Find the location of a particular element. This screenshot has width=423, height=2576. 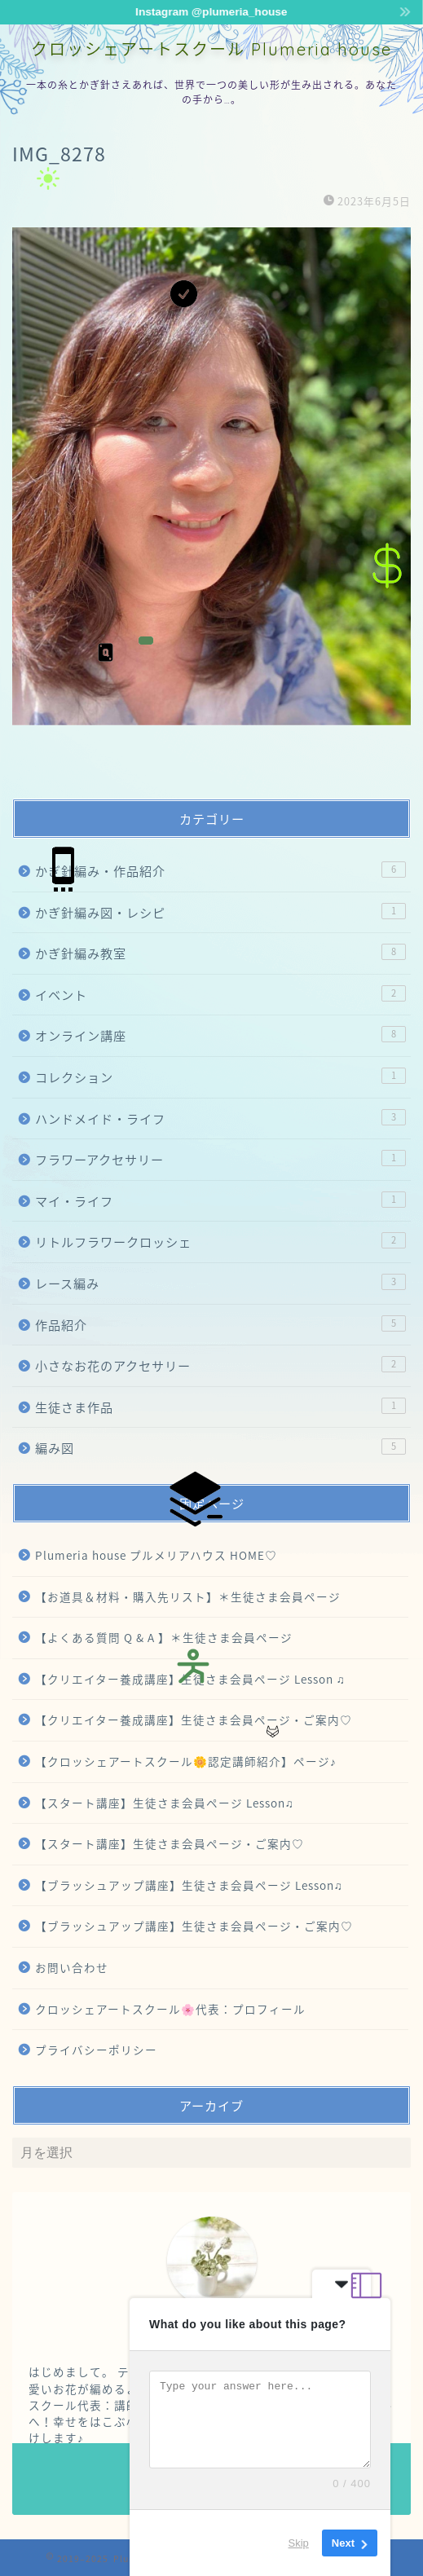

remove a layer from the stack is located at coordinates (195, 1499).